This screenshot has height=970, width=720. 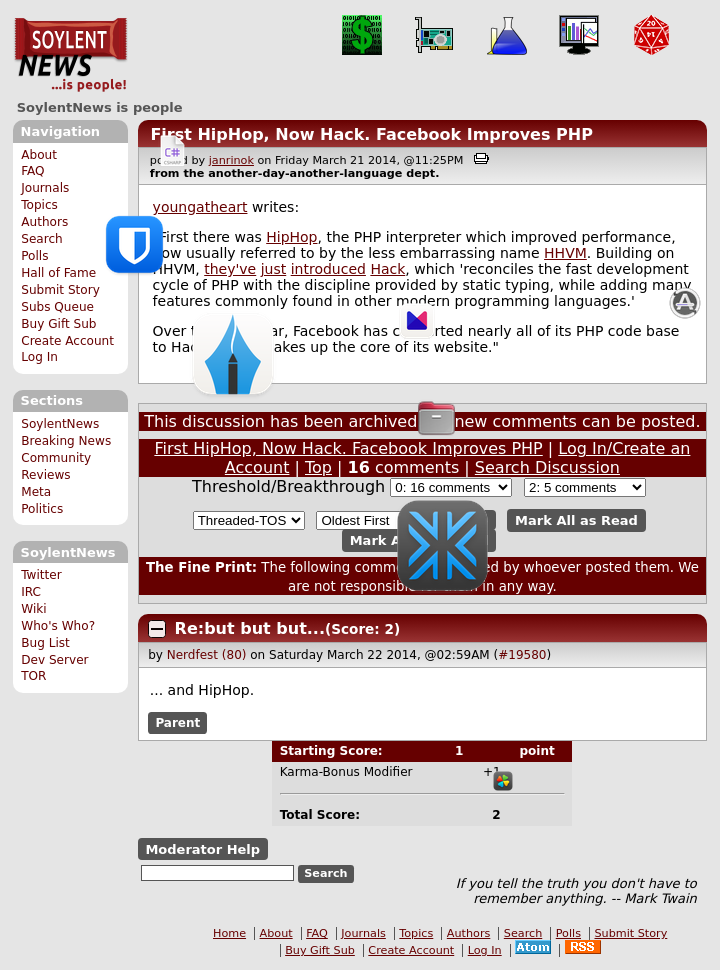 I want to click on open bitwarden password manager, so click(x=134, y=244).